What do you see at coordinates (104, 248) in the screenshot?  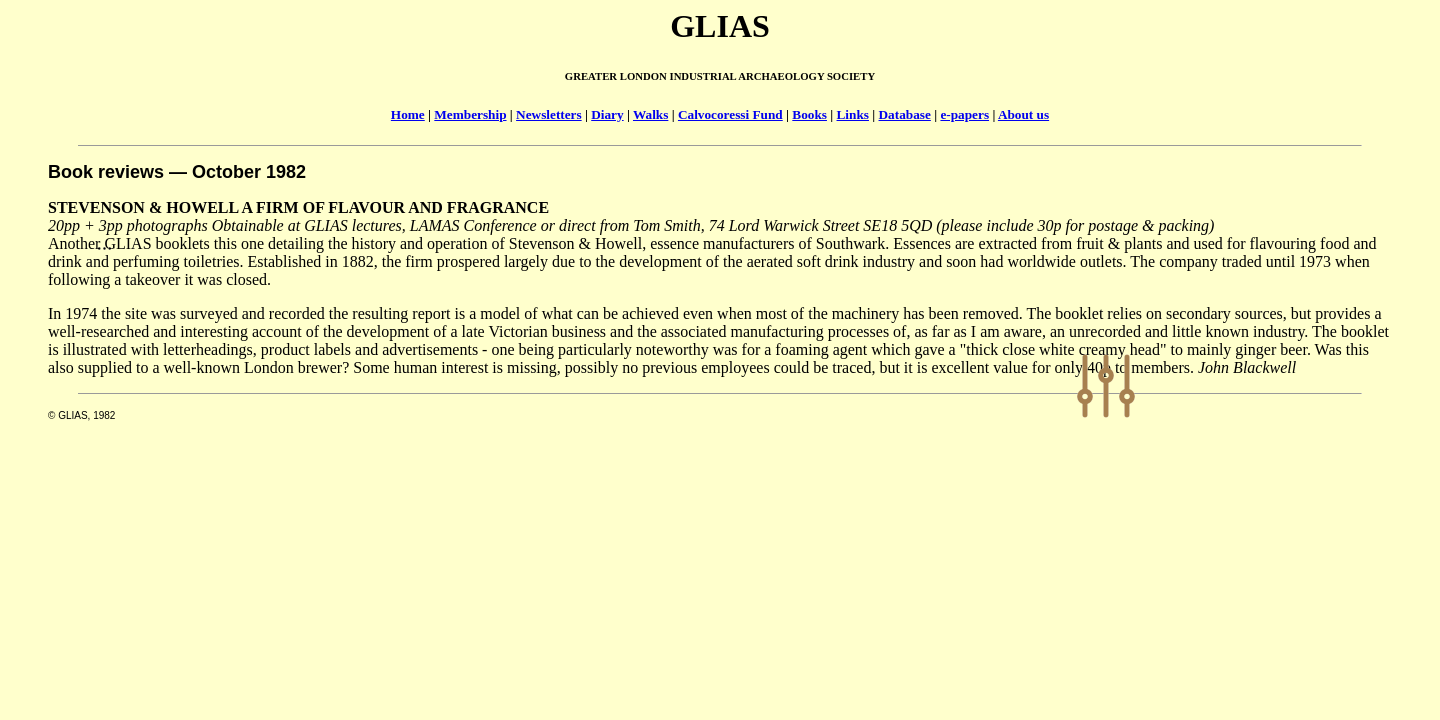 I see `access more options or actions` at bounding box center [104, 248].